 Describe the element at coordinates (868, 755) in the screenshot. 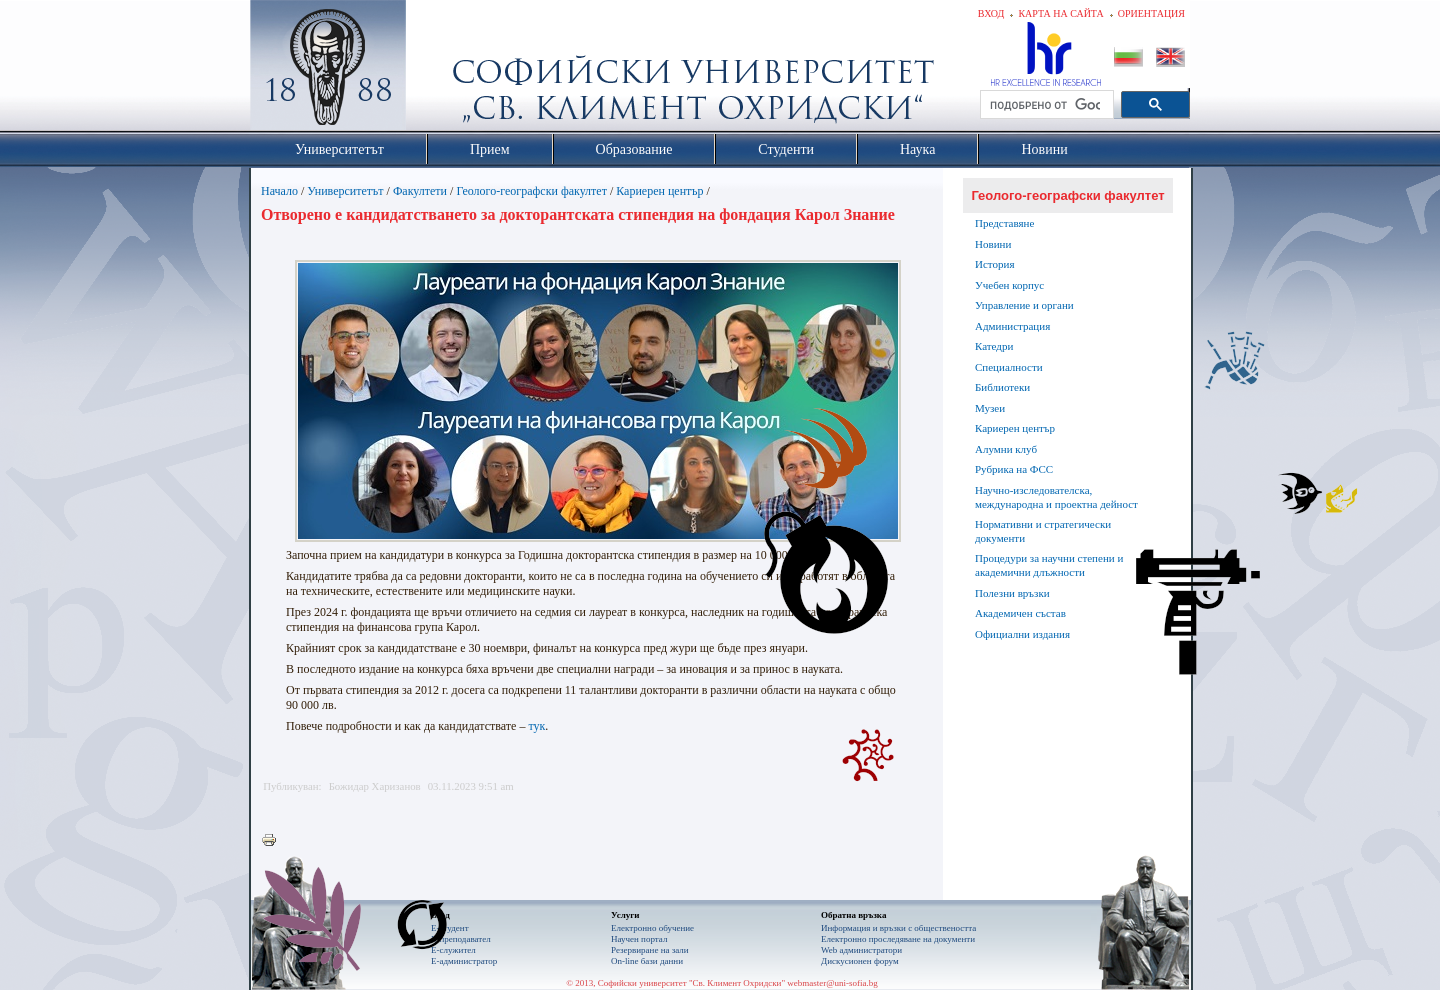

I see `decorative flourish or ornamental design element` at that location.